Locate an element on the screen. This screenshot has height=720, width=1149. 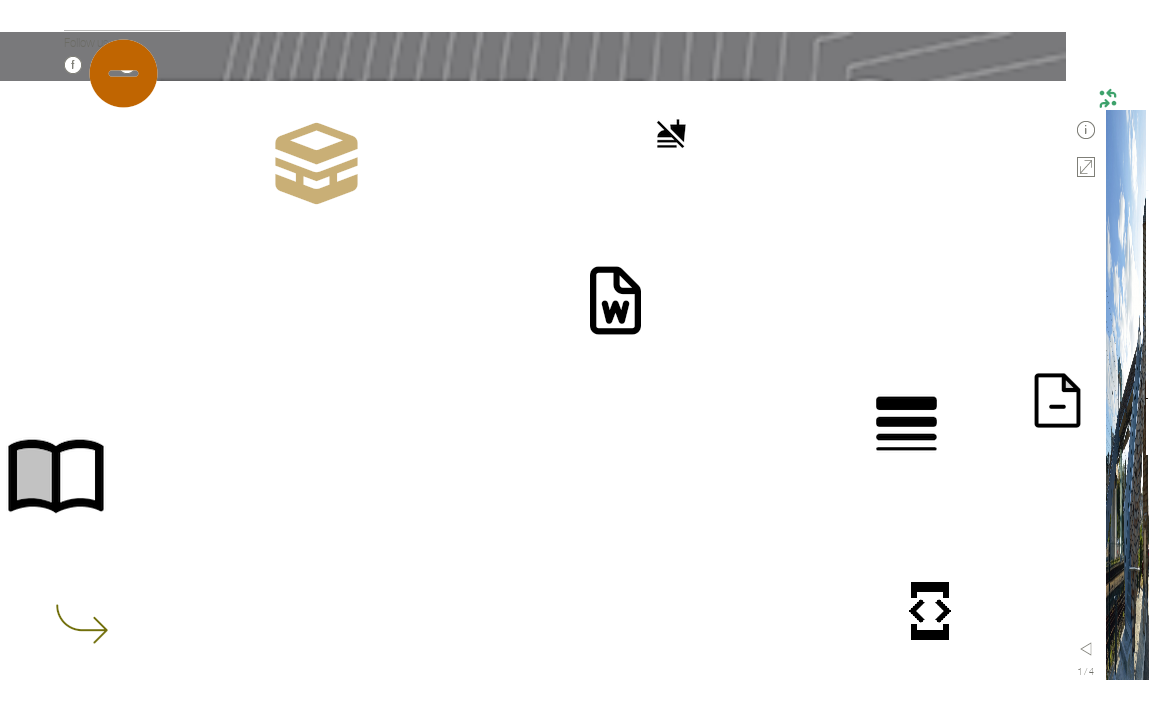
import contacts from address book is located at coordinates (56, 472).